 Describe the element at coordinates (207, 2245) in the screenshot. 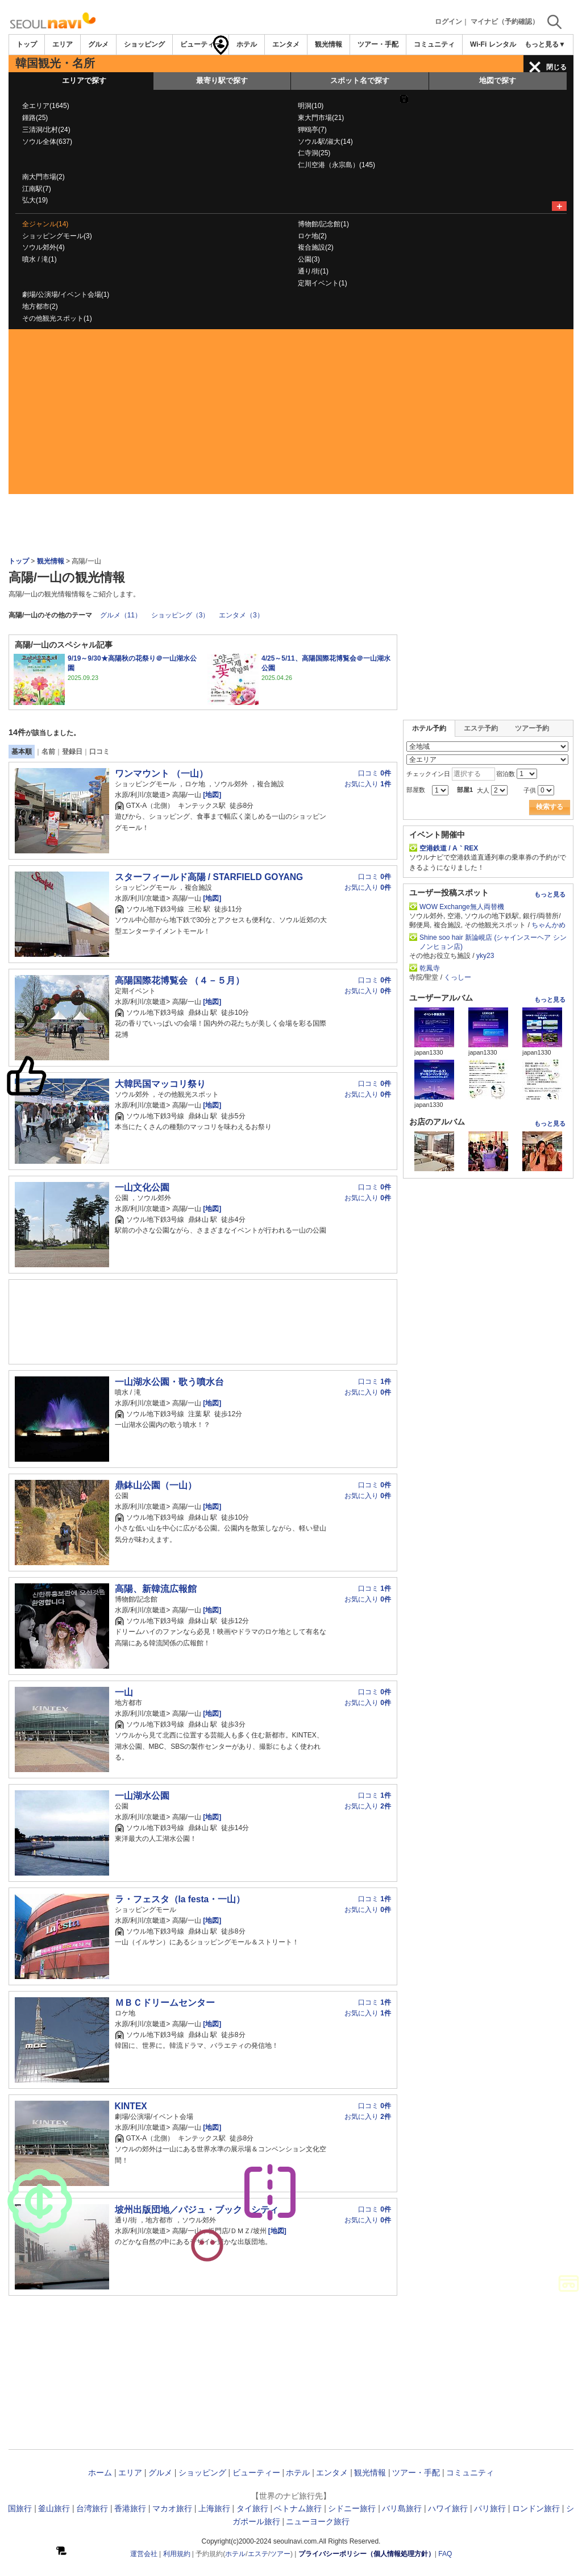

I see `select a neutral or blank reaction` at that location.